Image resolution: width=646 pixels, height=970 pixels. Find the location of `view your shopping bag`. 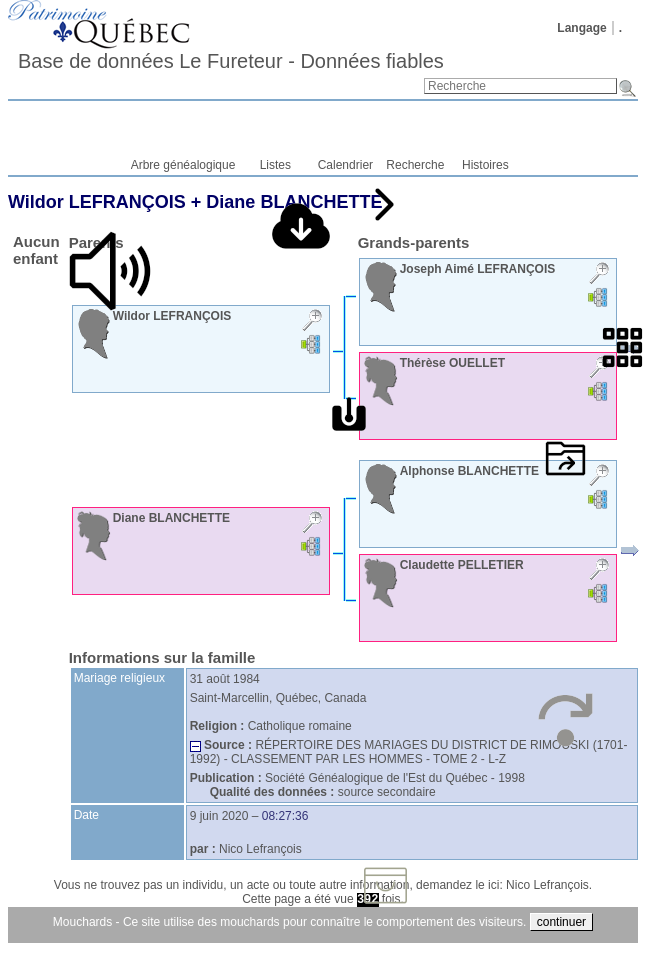

view your shopping bag is located at coordinates (385, 885).